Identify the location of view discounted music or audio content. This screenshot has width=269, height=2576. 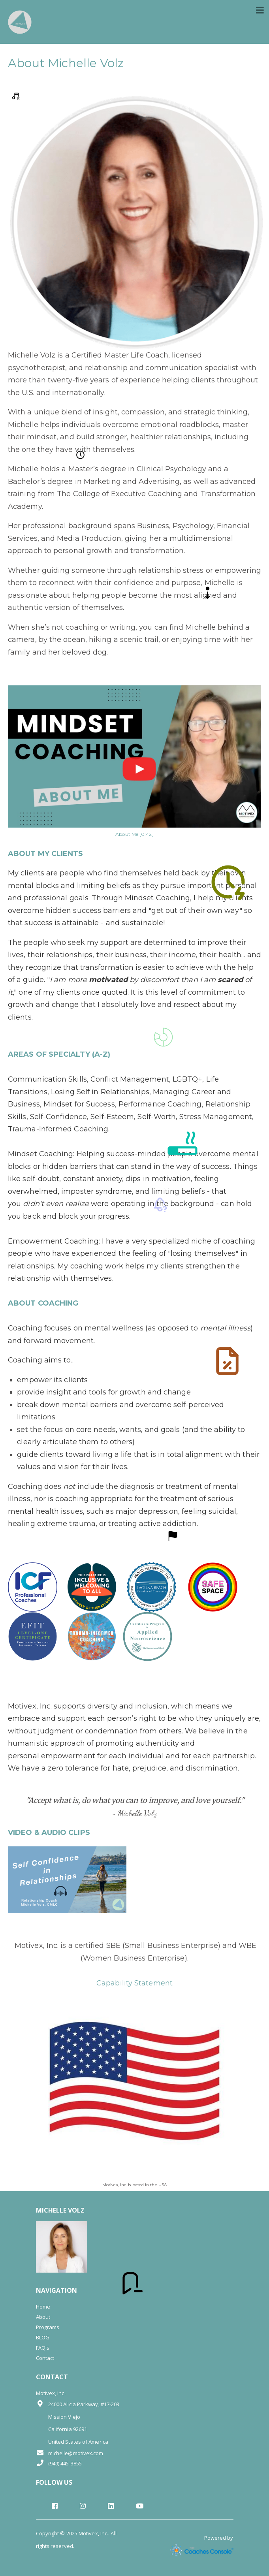
(16, 96).